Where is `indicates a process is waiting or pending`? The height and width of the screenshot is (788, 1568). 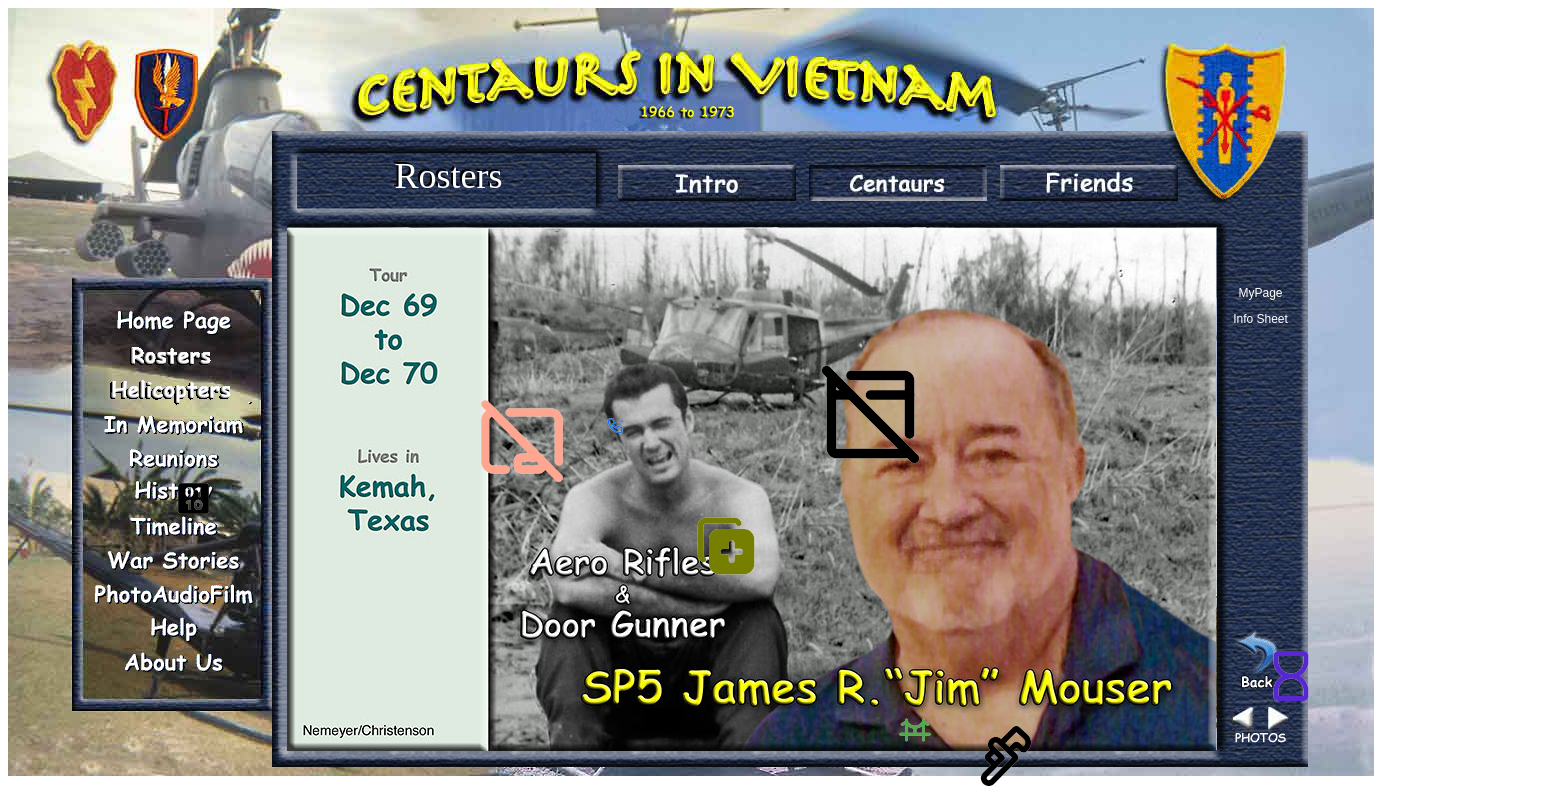 indicates a process is waiting or pending is located at coordinates (1291, 676).